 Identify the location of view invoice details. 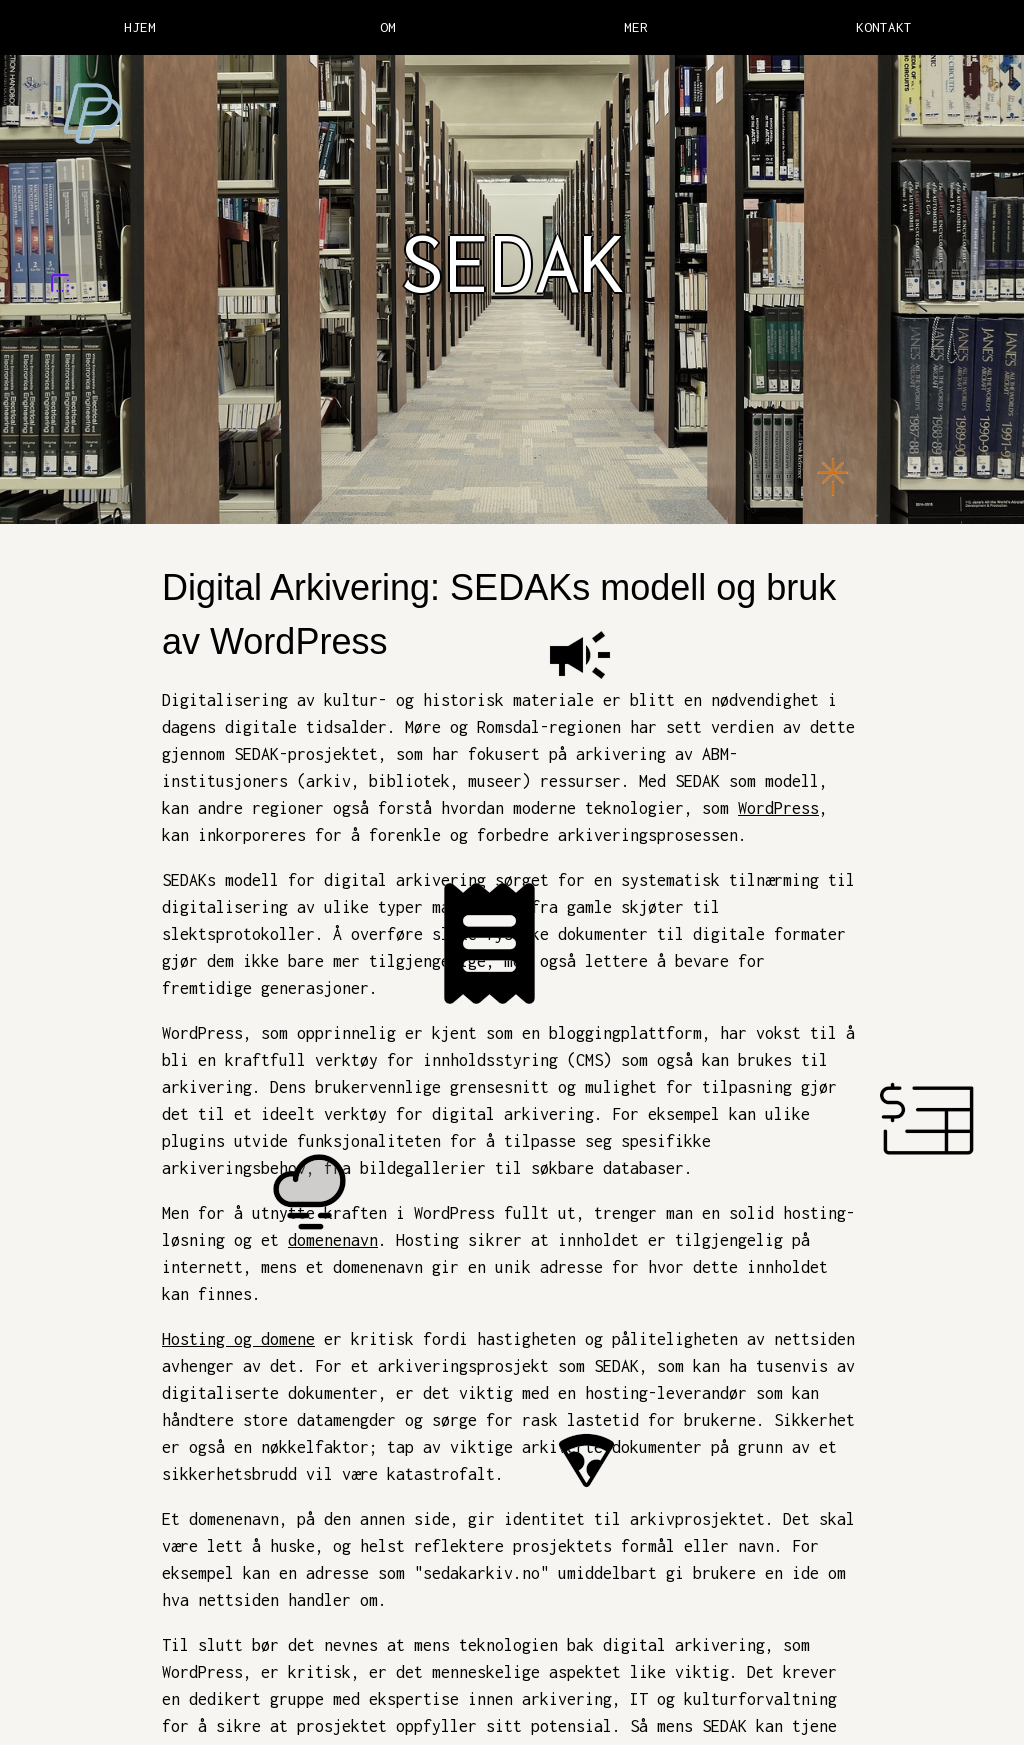
(928, 1120).